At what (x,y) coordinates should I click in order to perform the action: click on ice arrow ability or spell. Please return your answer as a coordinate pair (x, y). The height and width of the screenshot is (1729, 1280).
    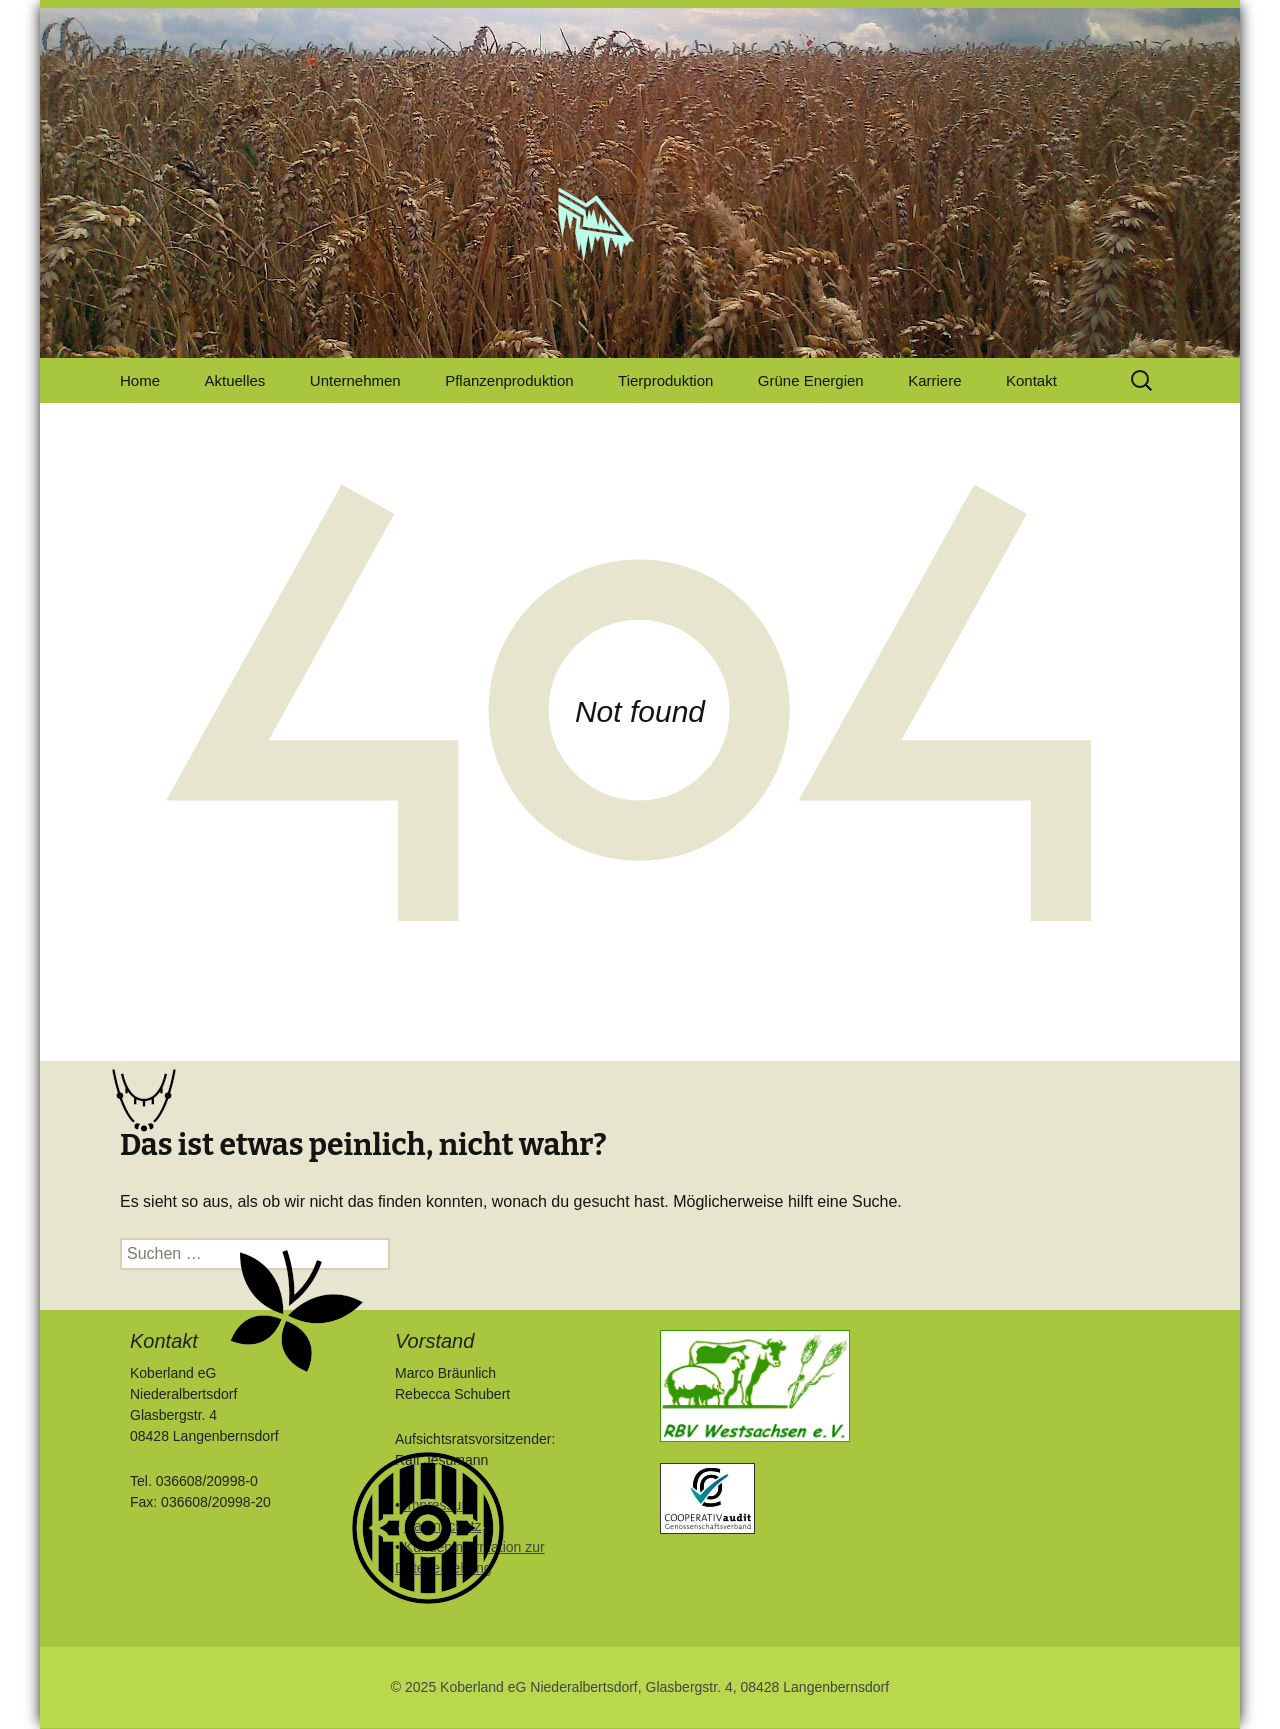
    Looking at the image, I should click on (596, 223).